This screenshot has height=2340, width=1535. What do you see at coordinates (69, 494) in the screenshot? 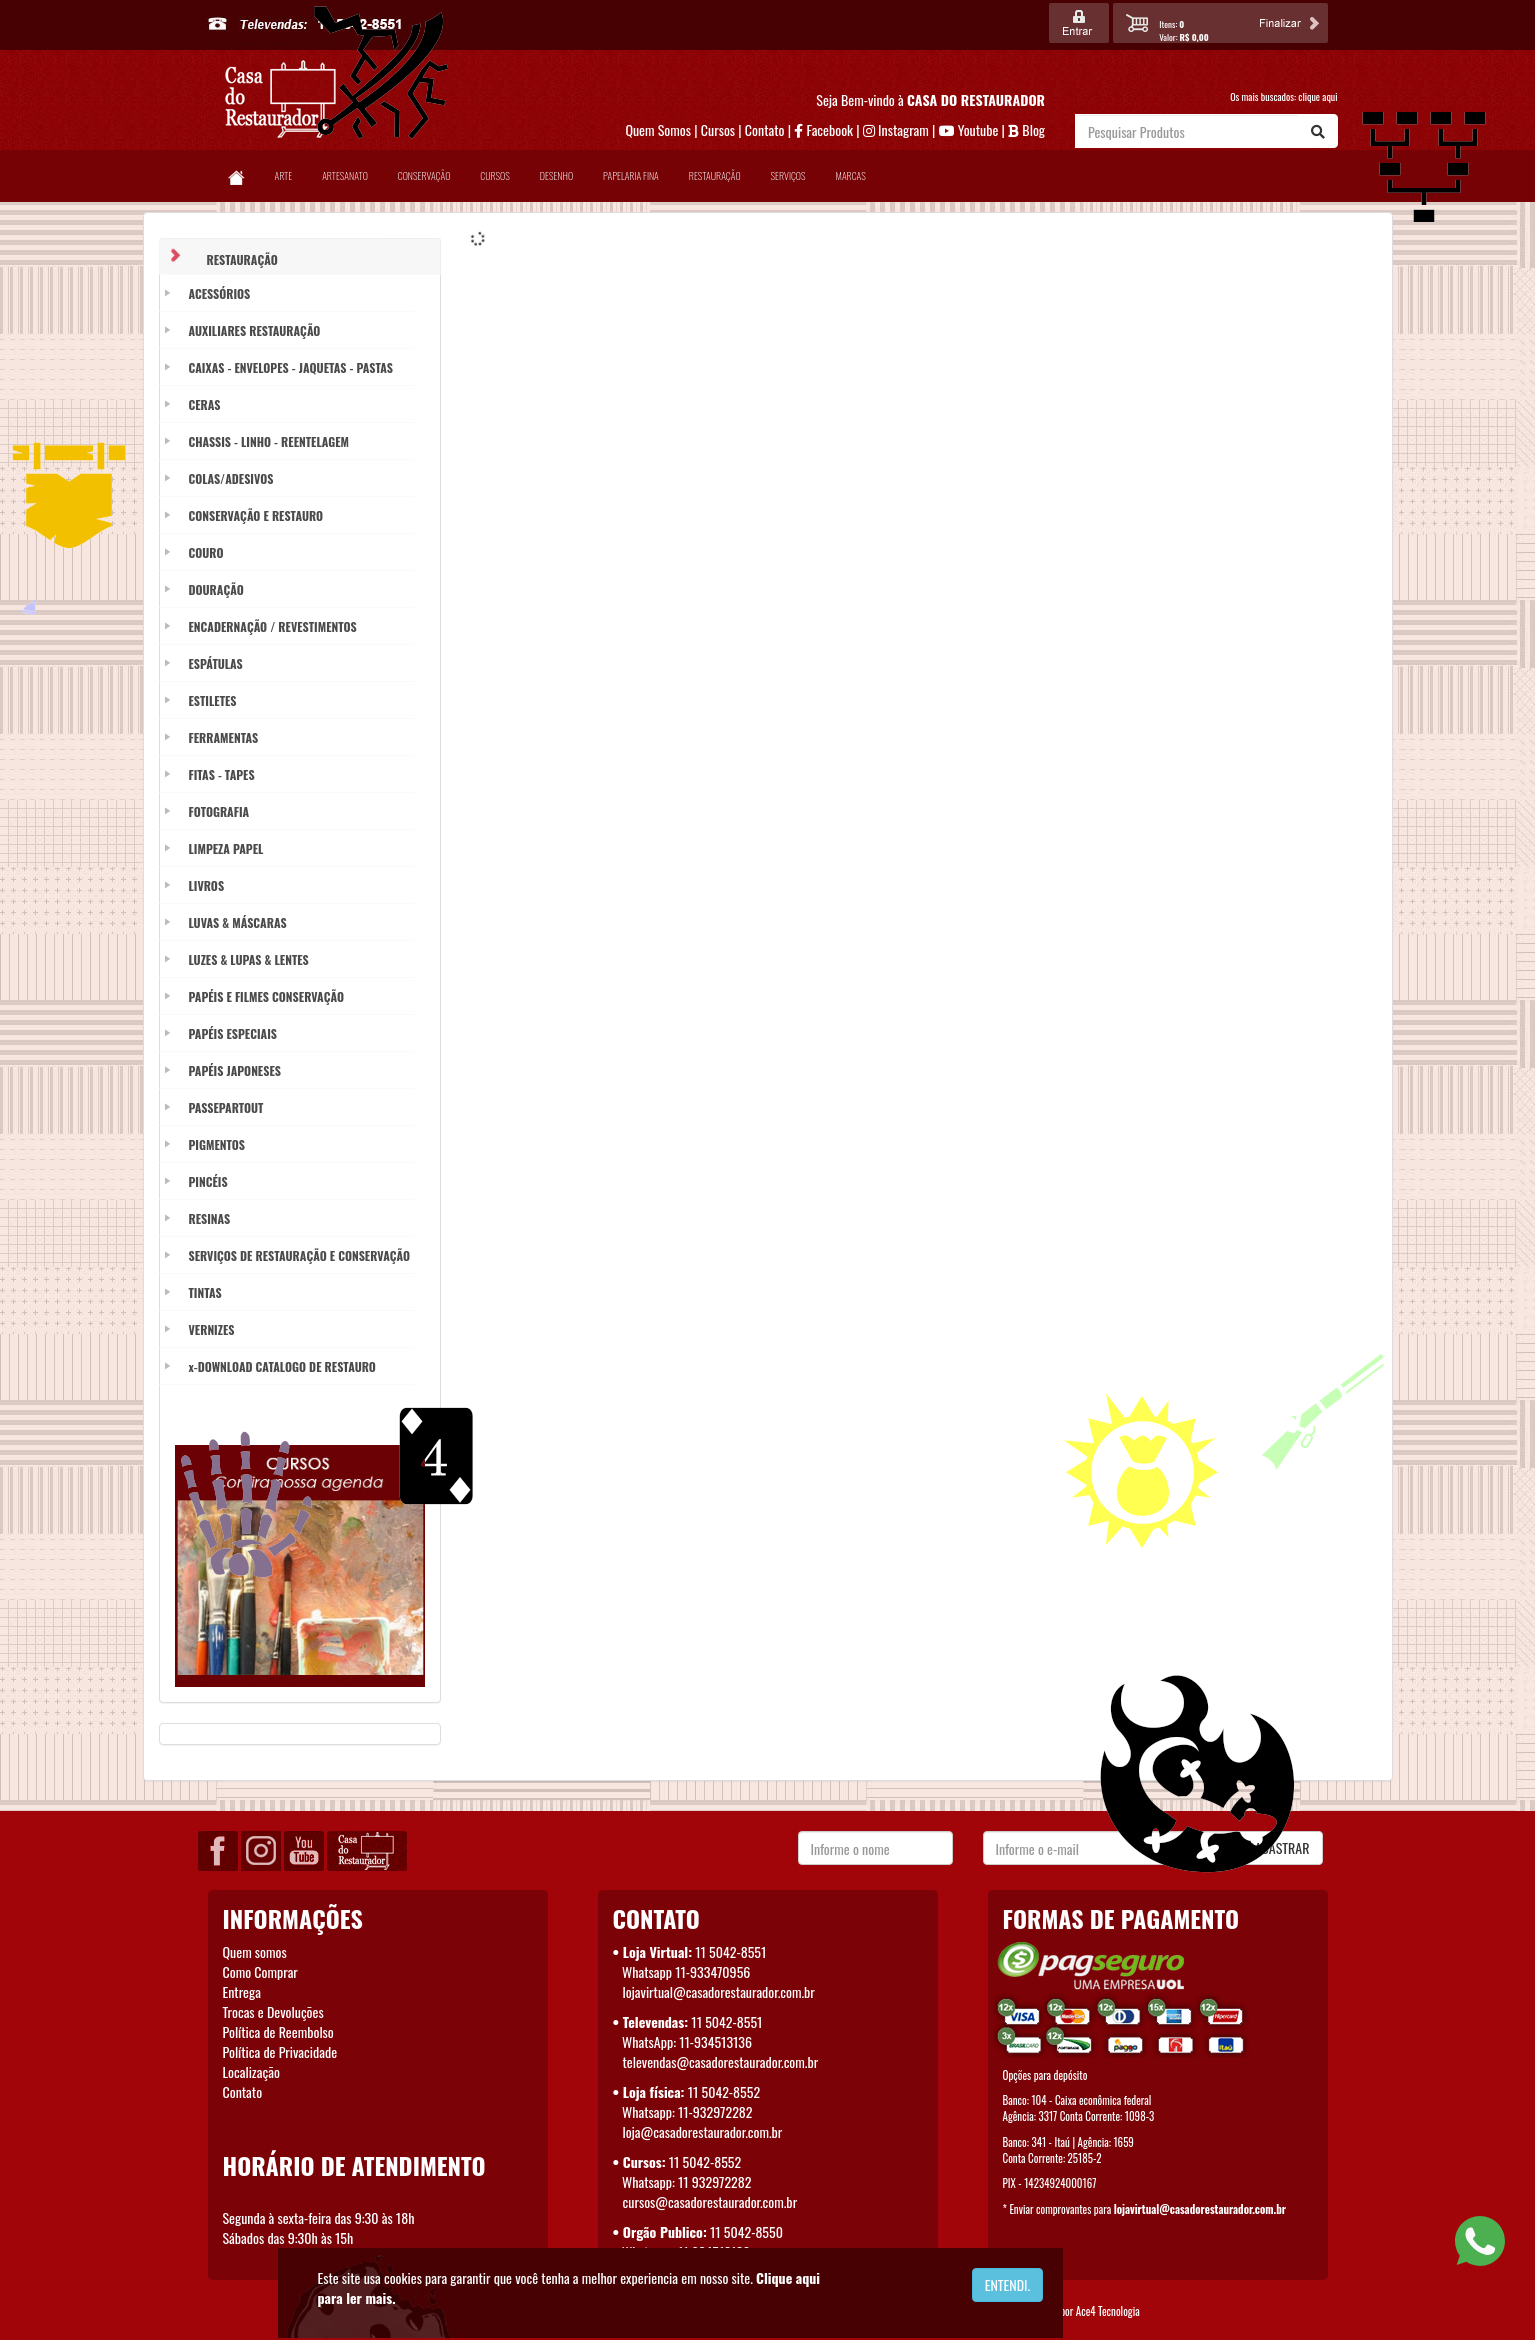
I see `view shop or storefront location` at bounding box center [69, 494].